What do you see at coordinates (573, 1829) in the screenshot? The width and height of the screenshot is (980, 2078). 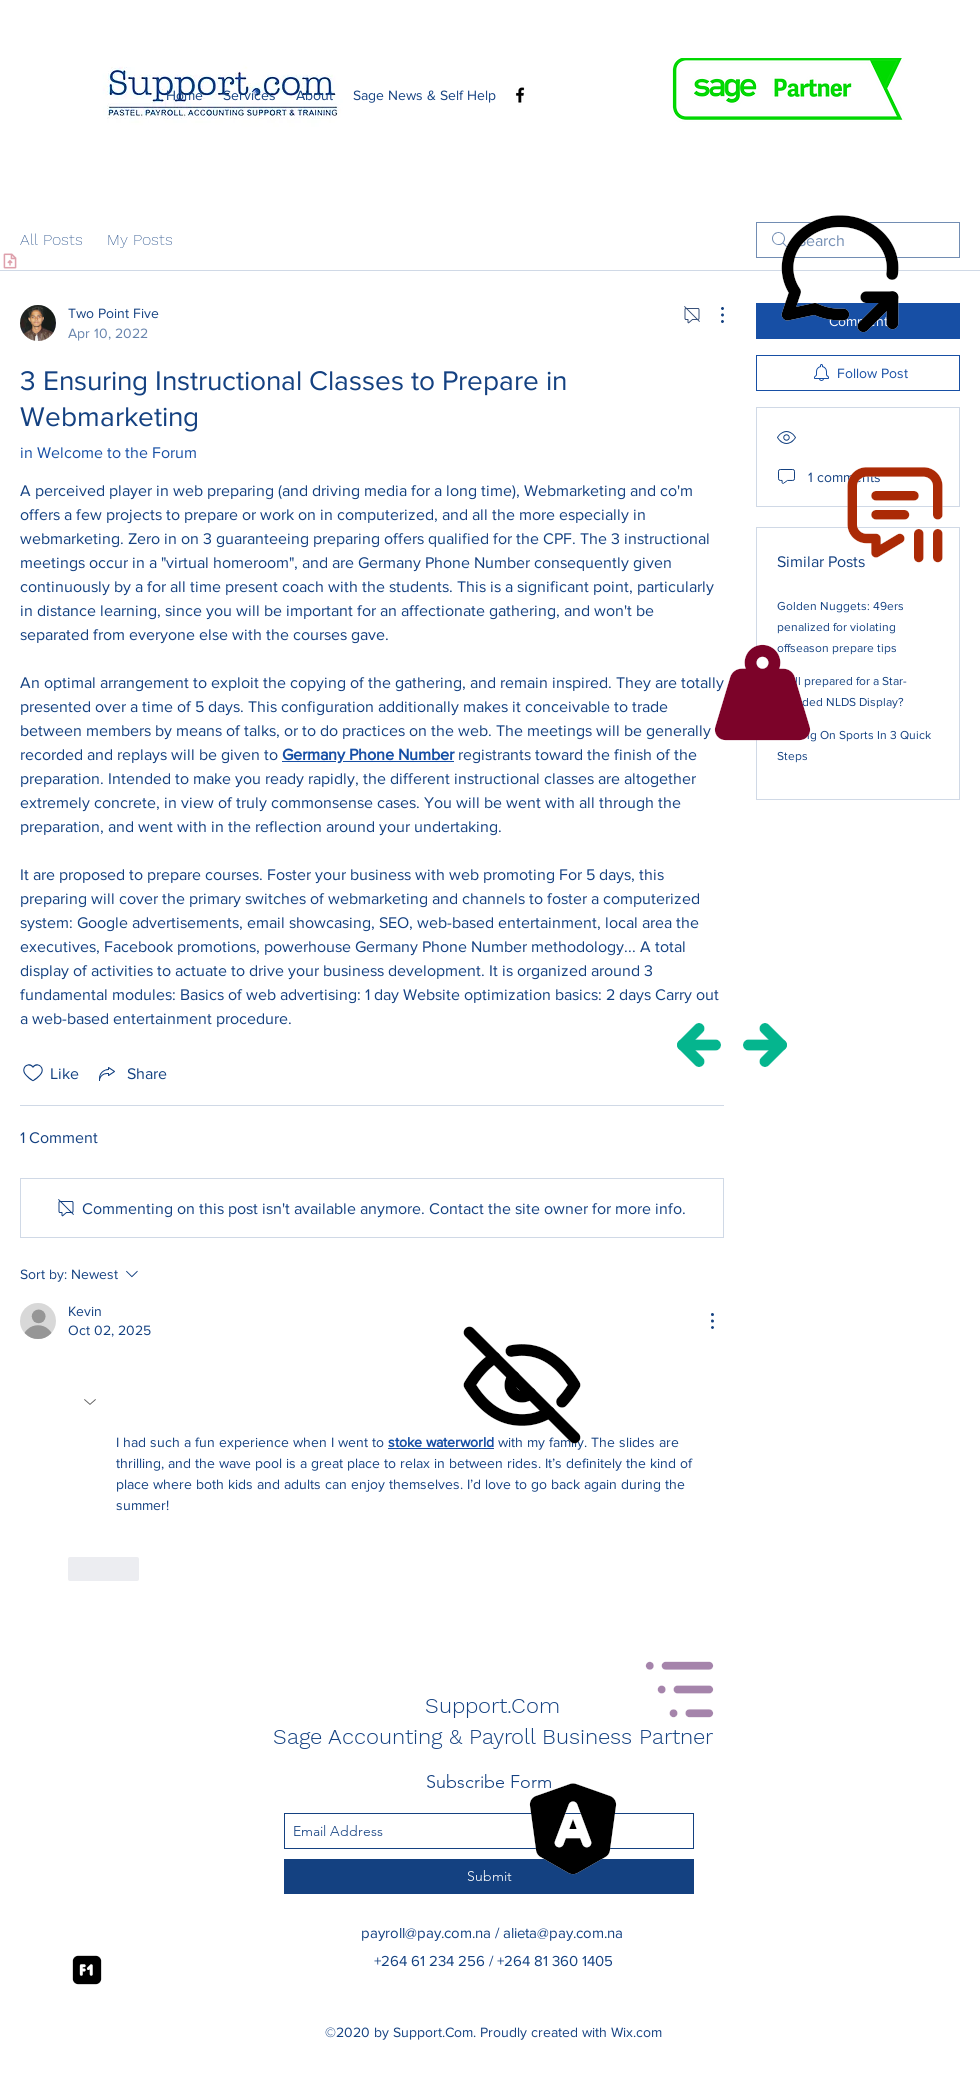 I see `angular framework logo` at bounding box center [573, 1829].